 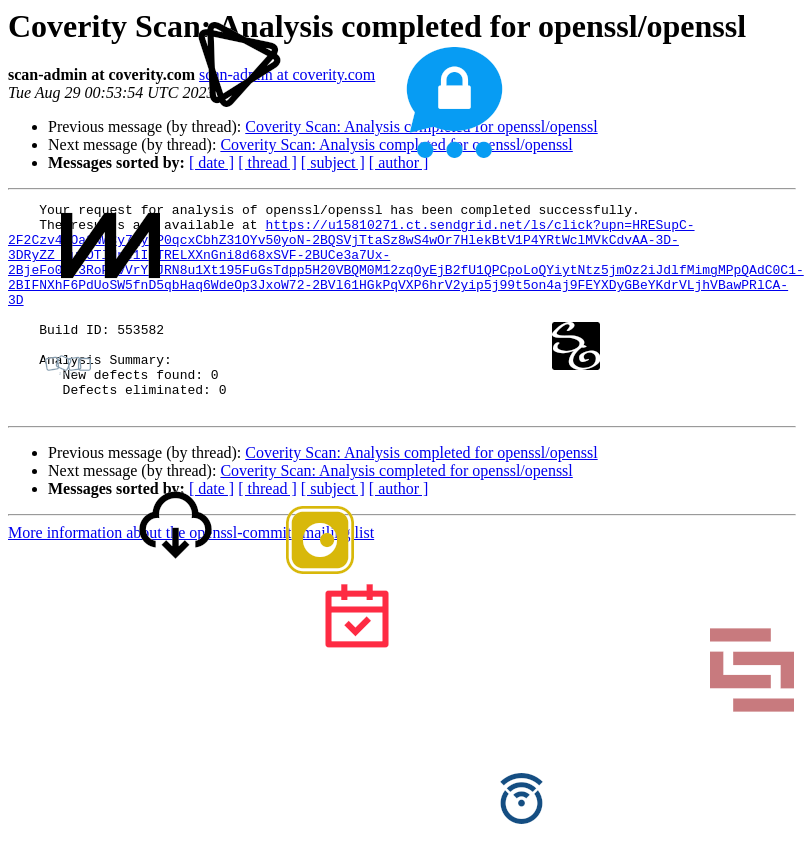 I want to click on OpenWrt router firmware logo, so click(x=521, y=798).